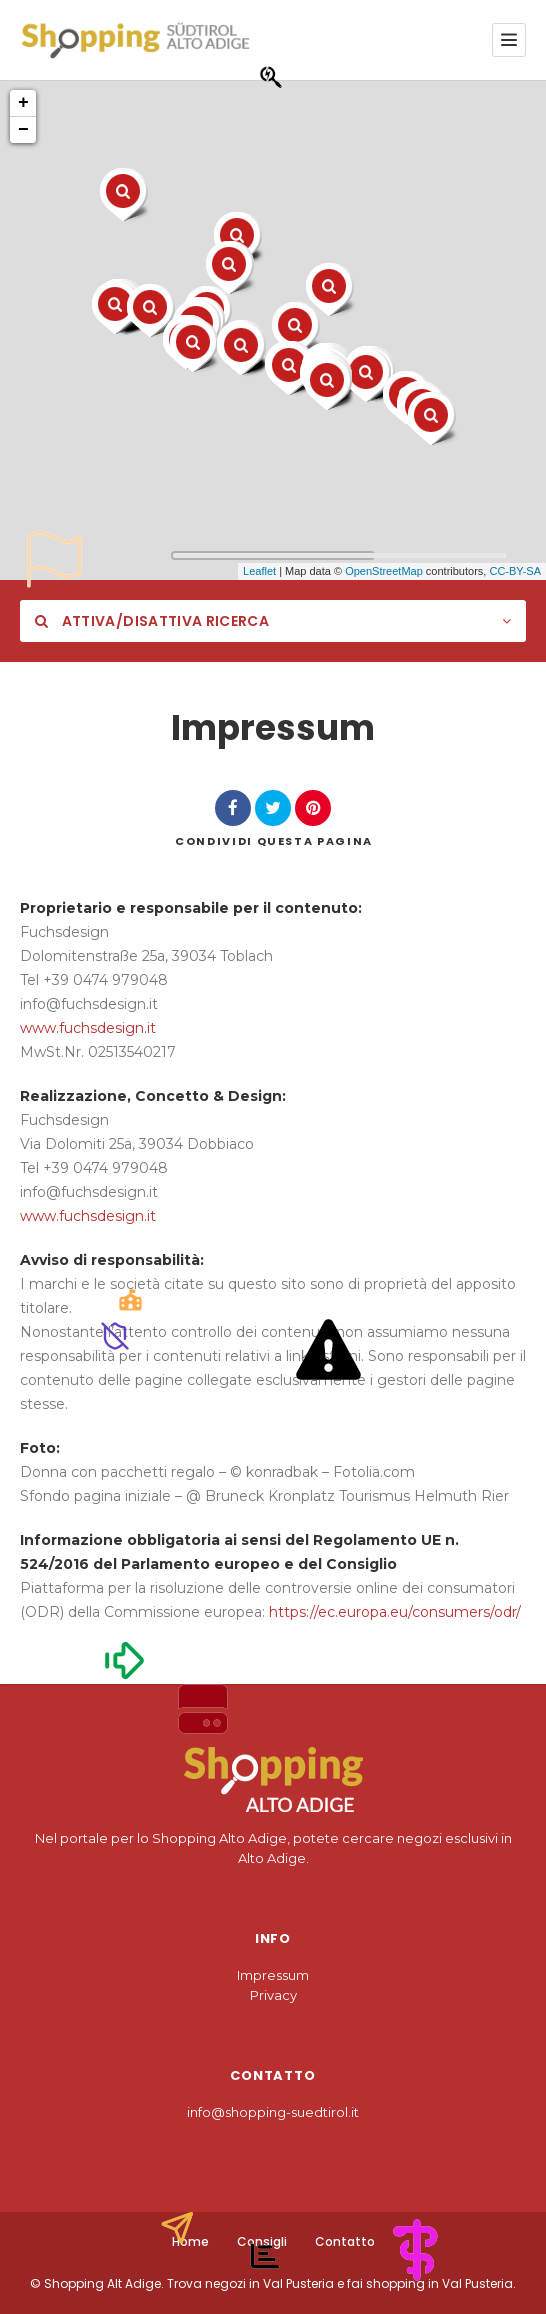 The image size is (546, 2314). What do you see at coordinates (52, 558) in the screenshot?
I see `flag or report content` at bounding box center [52, 558].